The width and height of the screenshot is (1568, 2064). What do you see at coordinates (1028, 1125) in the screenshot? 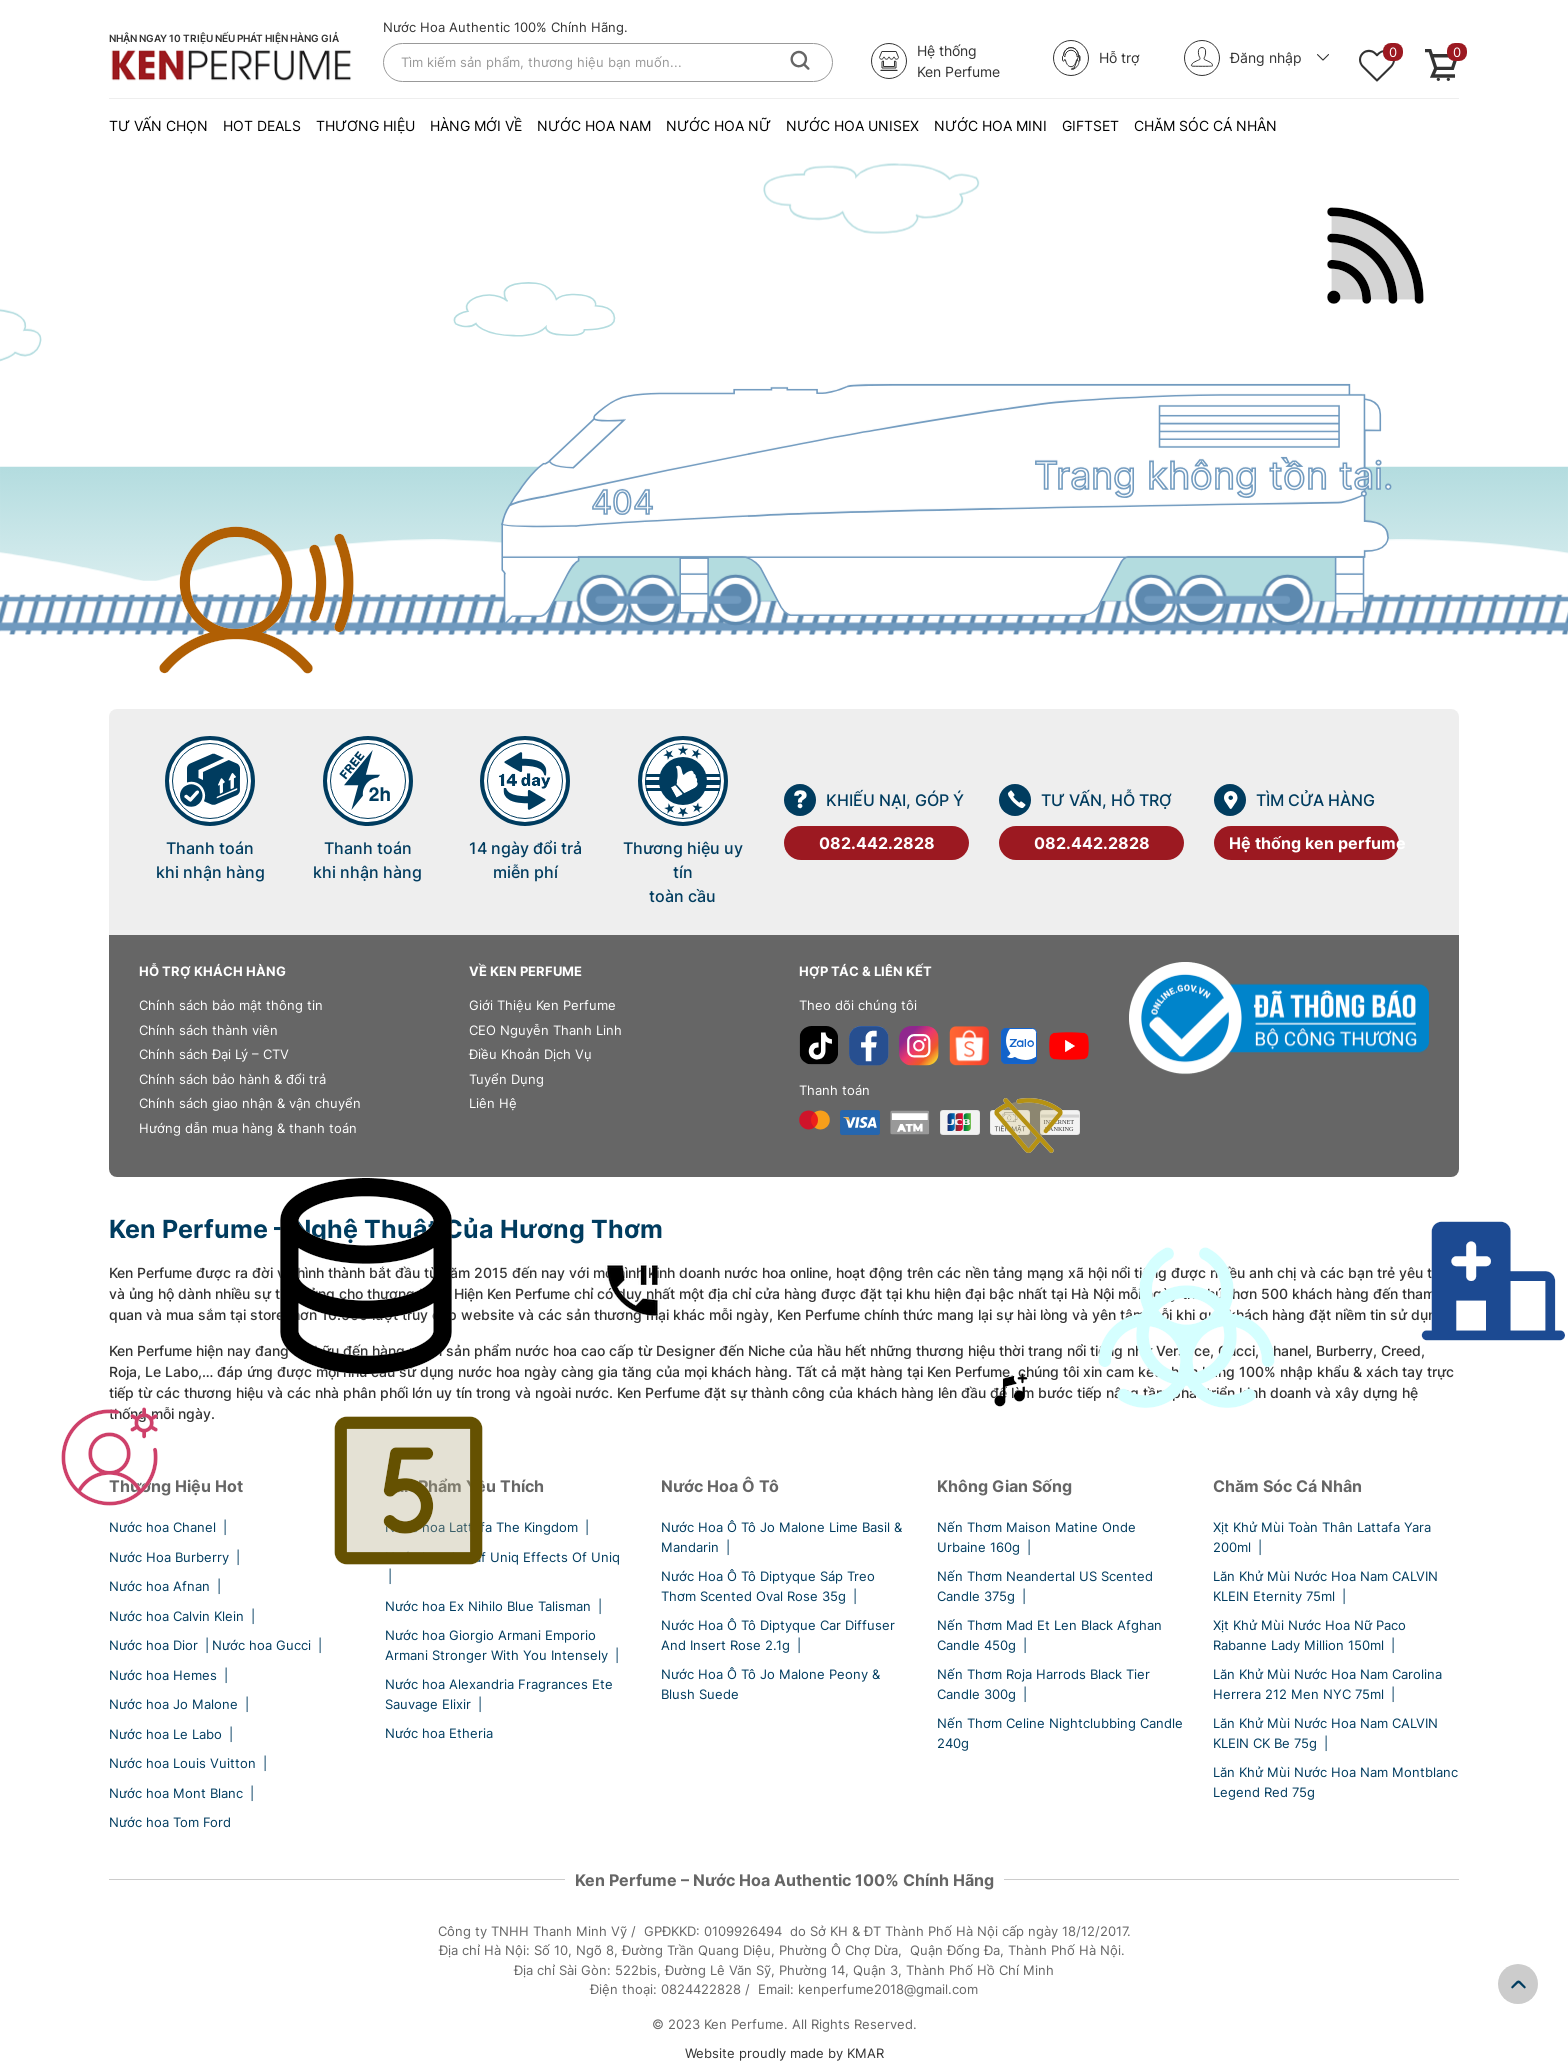
I see `indicates no wifi connection available` at bounding box center [1028, 1125].